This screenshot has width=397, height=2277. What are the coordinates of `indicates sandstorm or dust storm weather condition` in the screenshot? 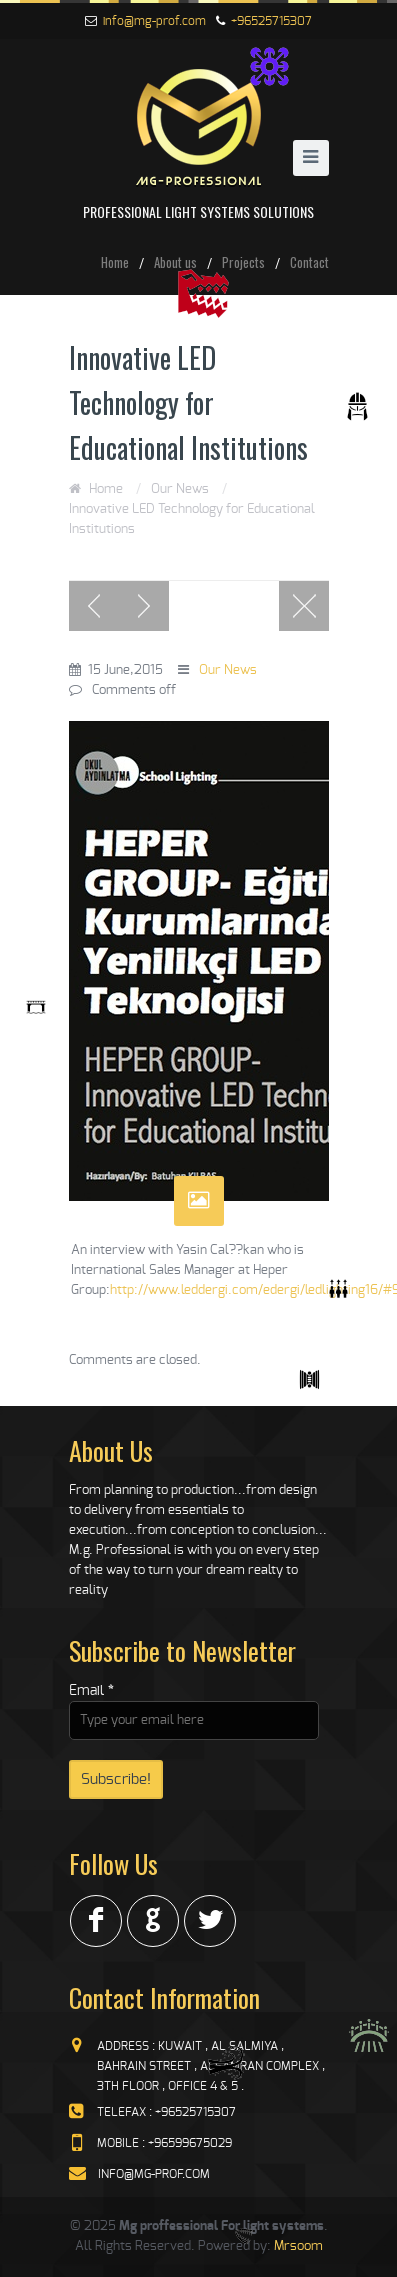 It's located at (226, 2062).